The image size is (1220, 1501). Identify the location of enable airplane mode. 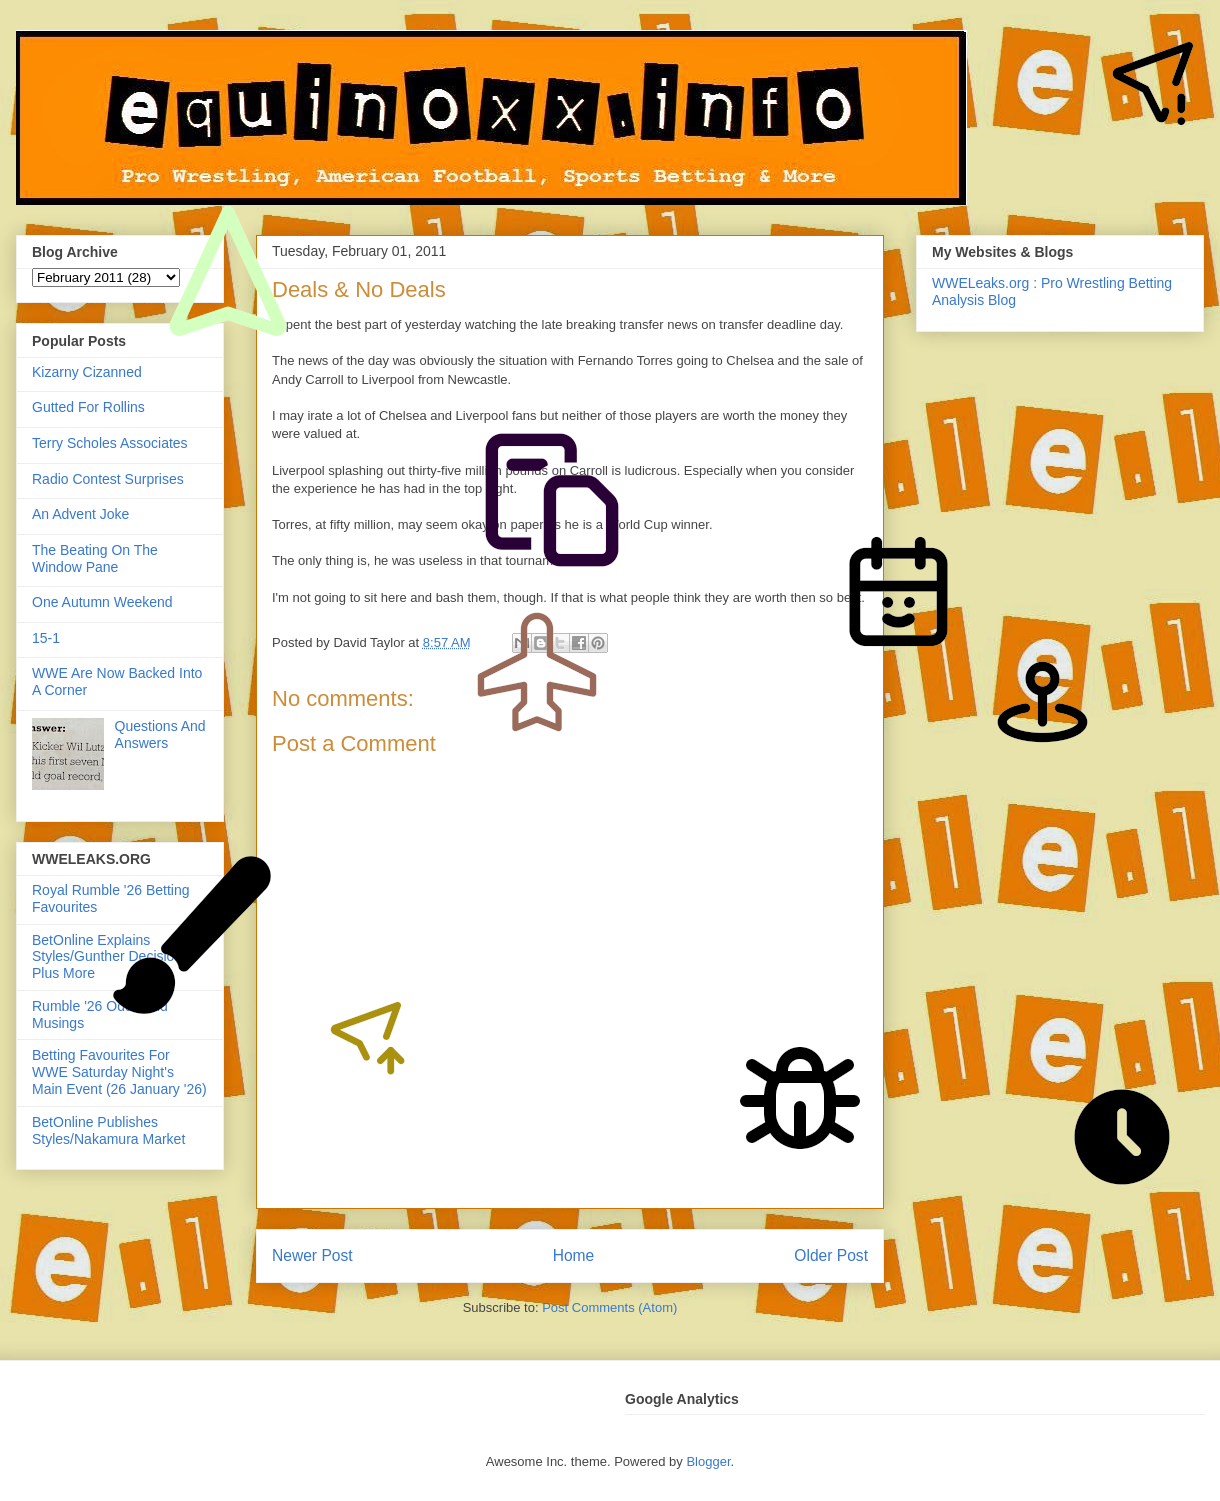
(537, 672).